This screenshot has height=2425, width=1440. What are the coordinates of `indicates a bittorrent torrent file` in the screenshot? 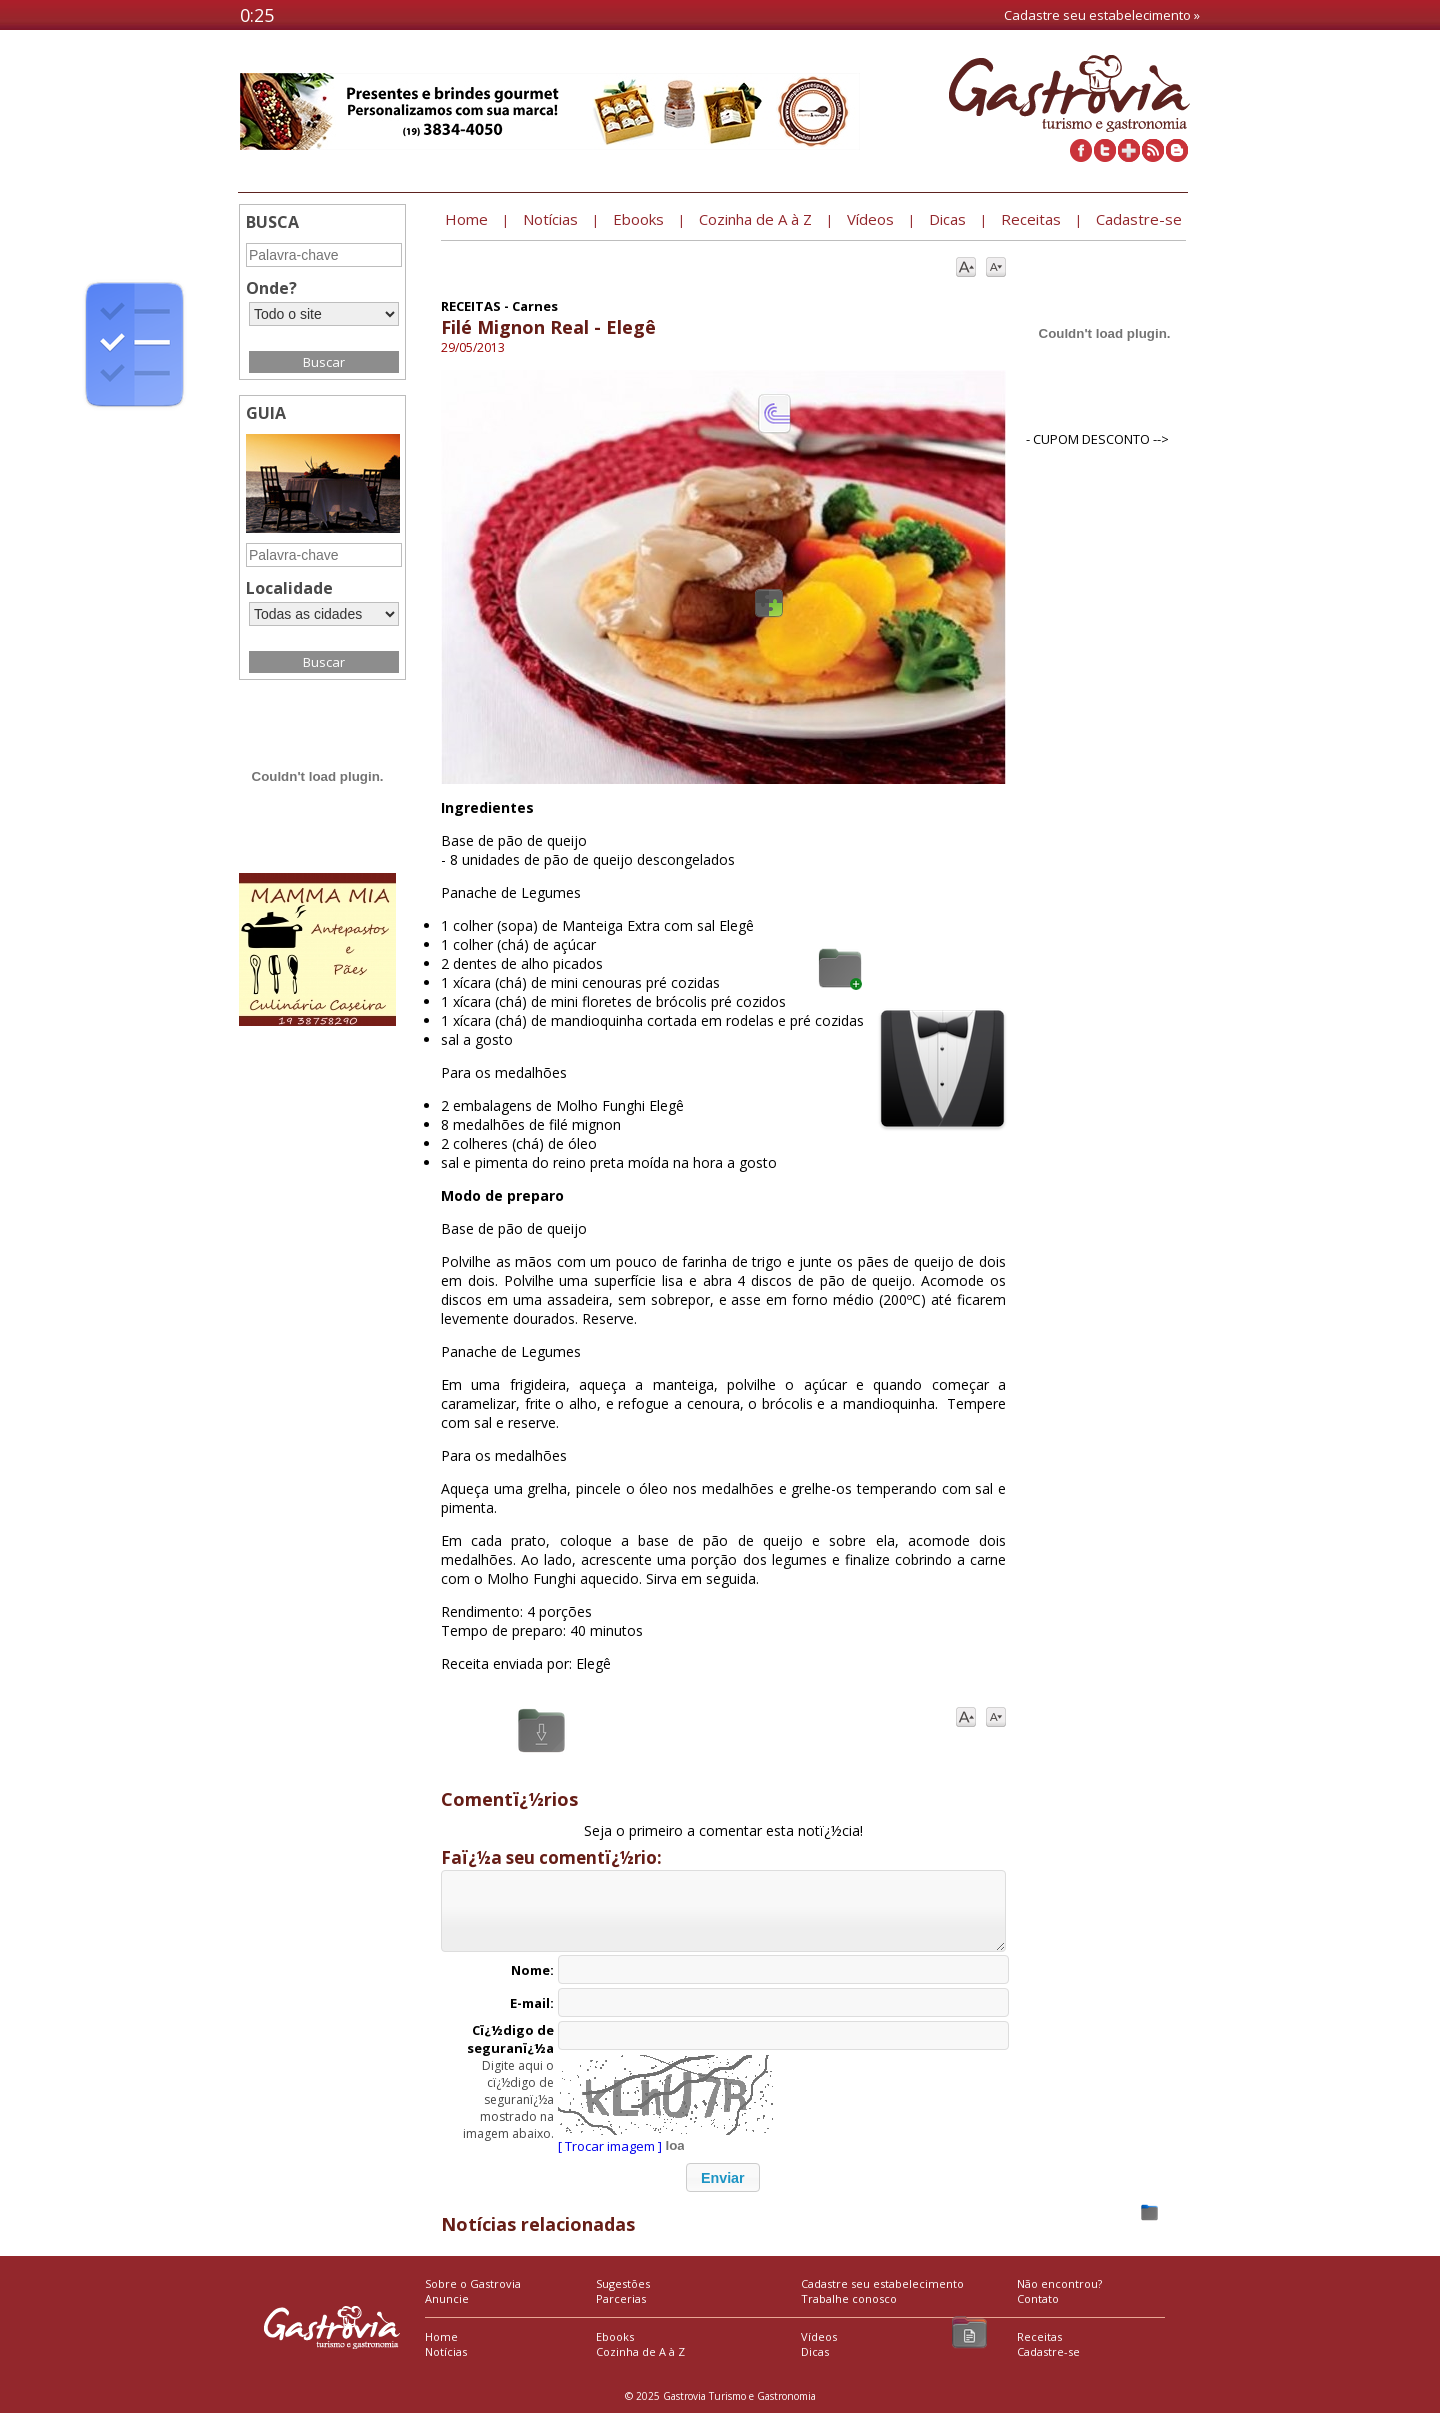 It's located at (774, 413).